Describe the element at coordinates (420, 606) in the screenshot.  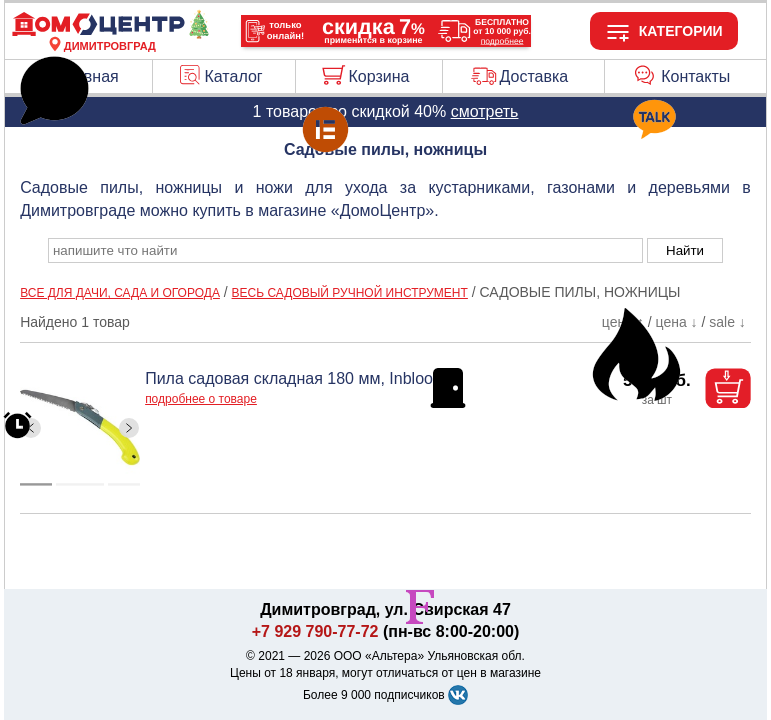
I see `switch to sans-serif font style` at that location.